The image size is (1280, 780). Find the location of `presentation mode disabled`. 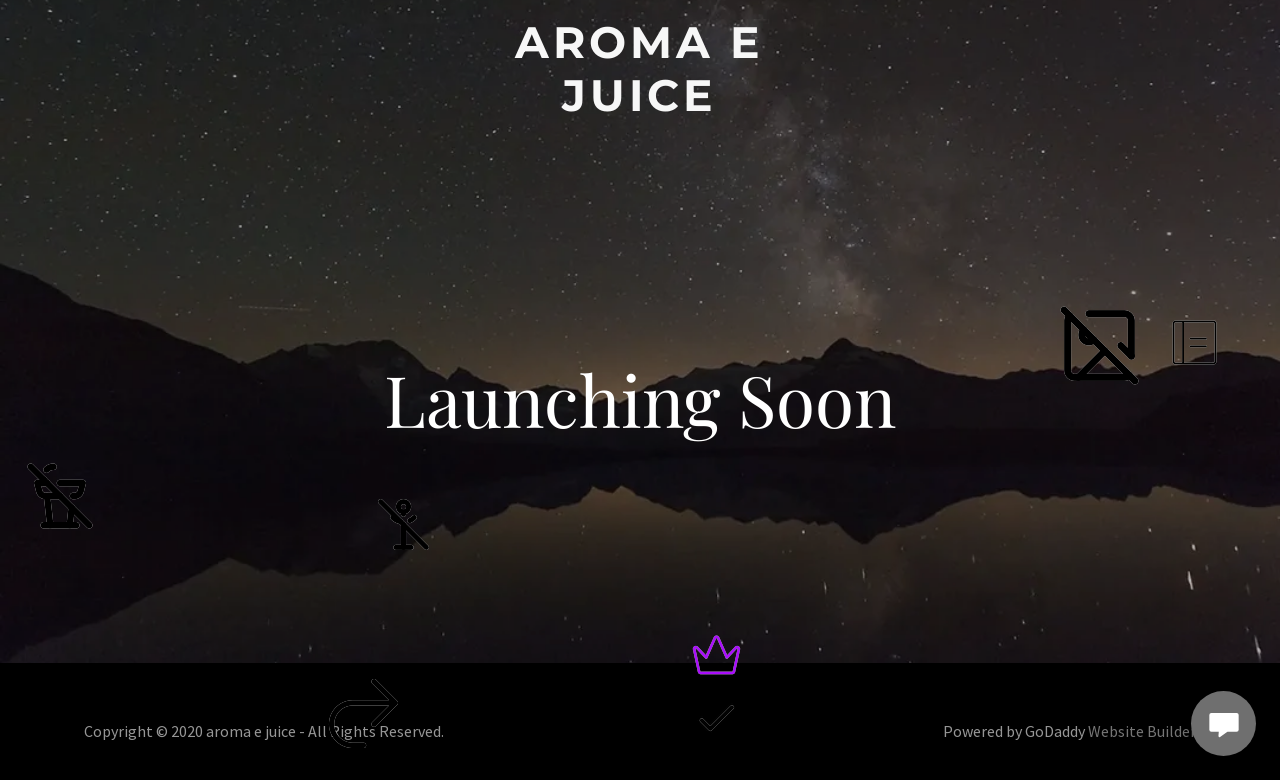

presentation mode disabled is located at coordinates (60, 496).